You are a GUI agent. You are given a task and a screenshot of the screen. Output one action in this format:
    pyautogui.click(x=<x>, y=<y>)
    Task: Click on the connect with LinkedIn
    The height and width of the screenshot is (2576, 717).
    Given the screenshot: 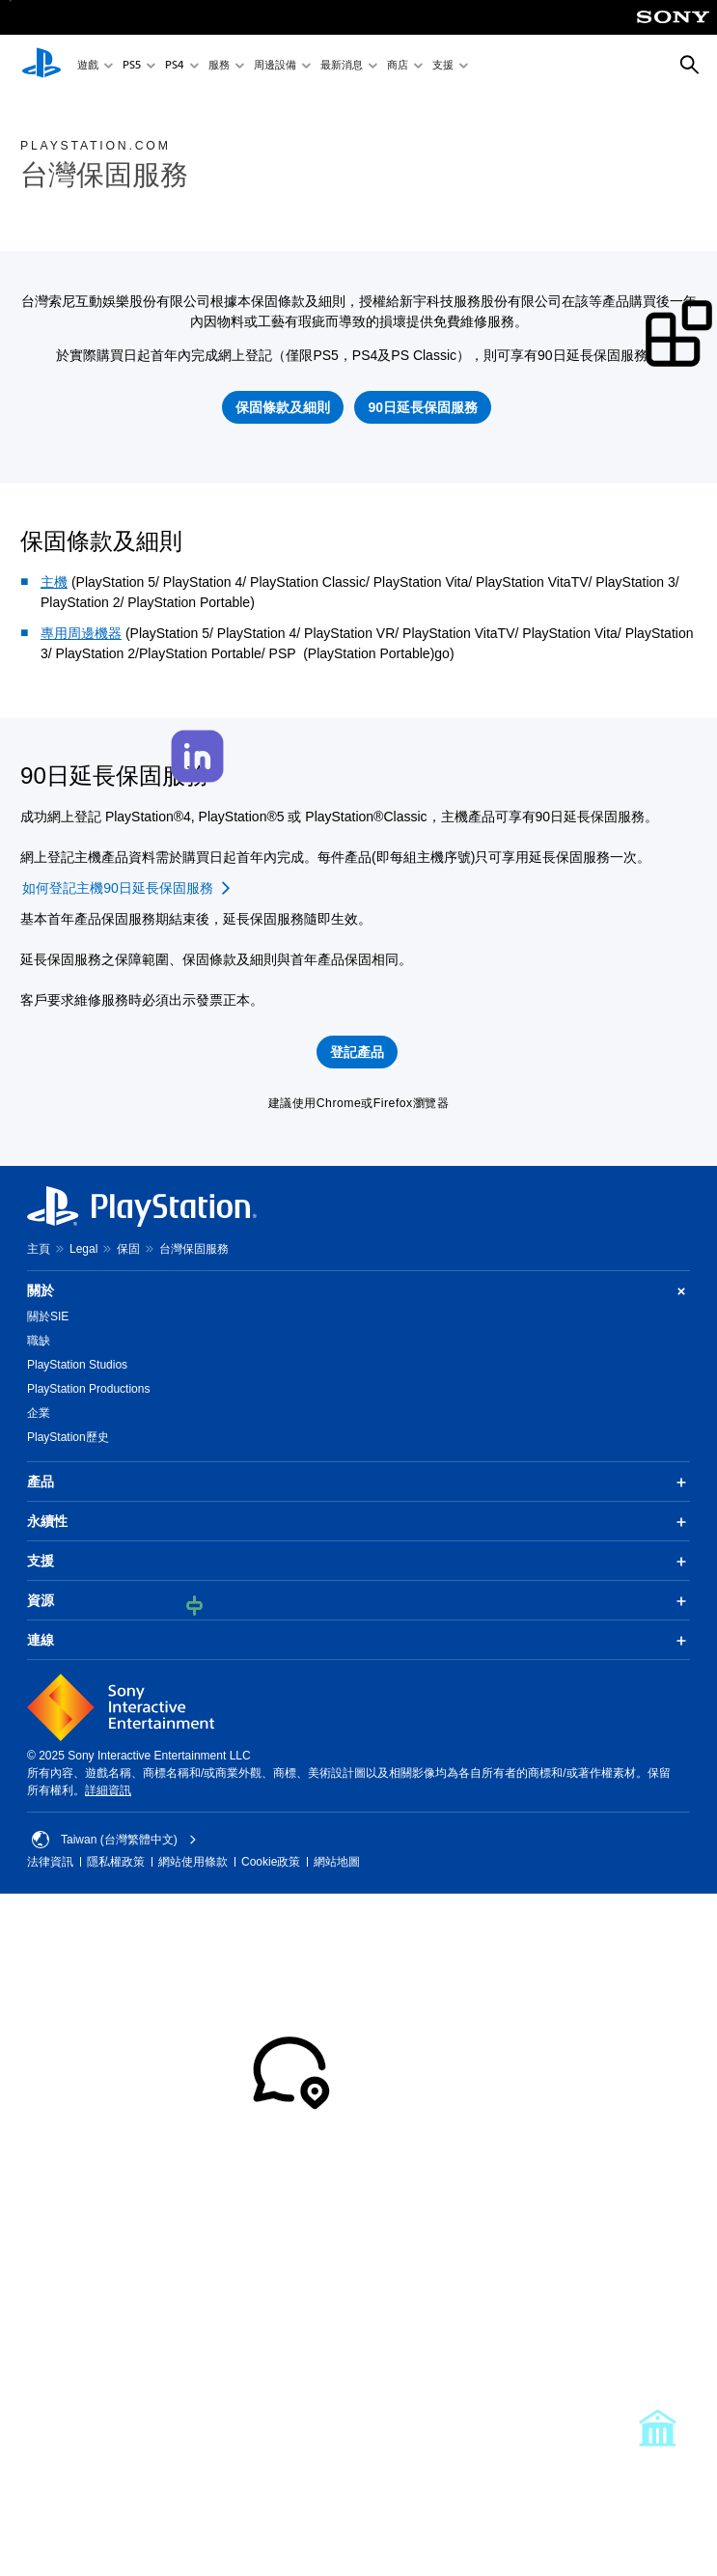 What is the action you would take?
    pyautogui.click(x=197, y=756)
    